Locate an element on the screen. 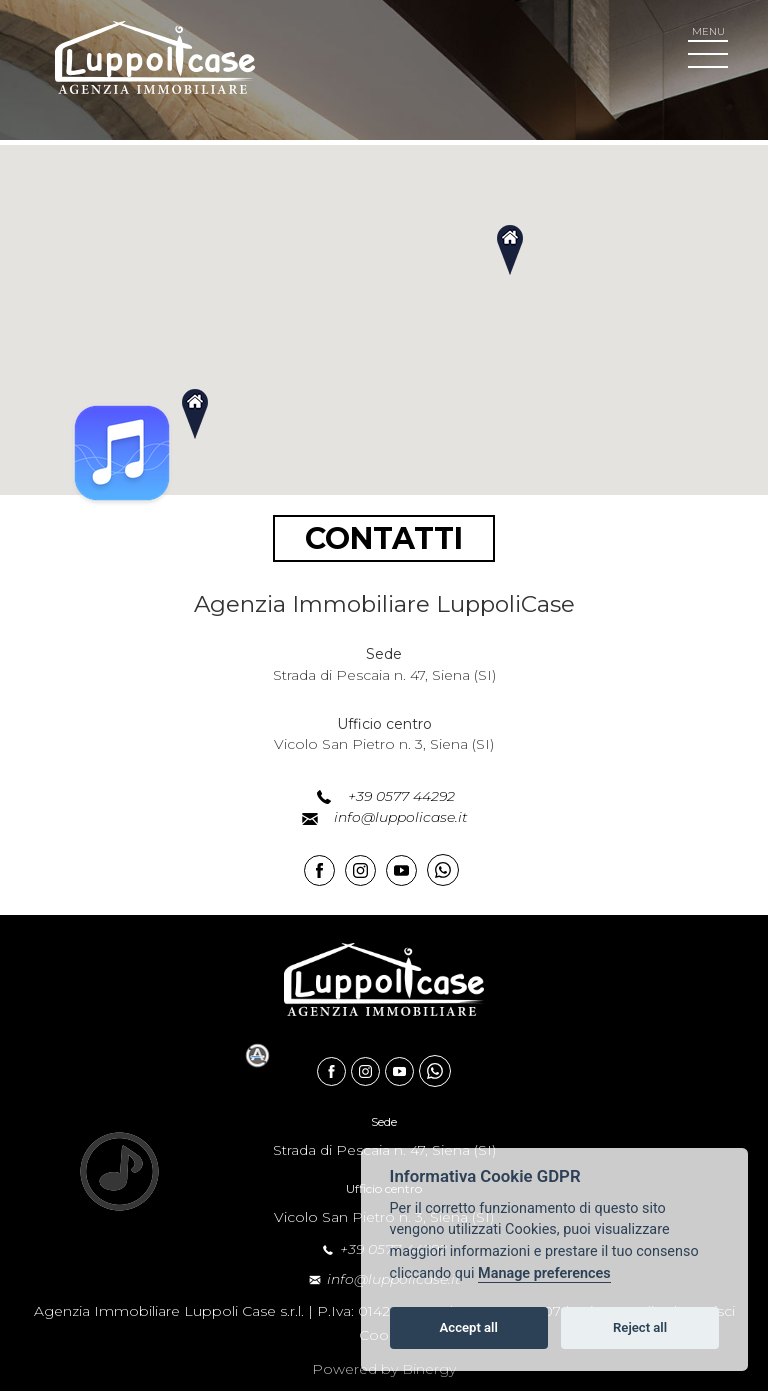 Image resolution: width=768 pixels, height=1391 pixels. check for available system updates is located at coordinates (257, 1055).